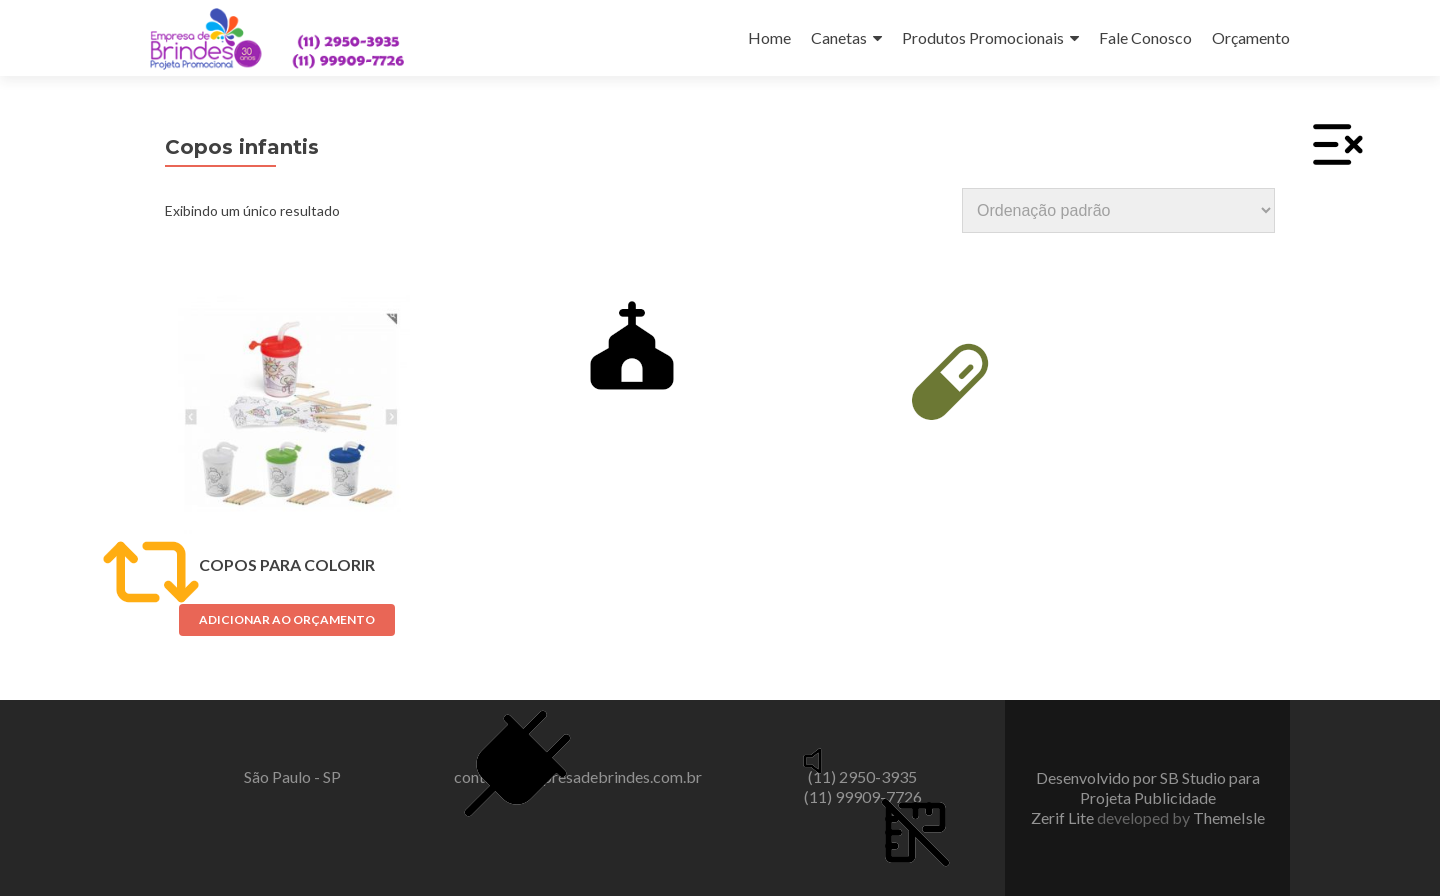  What do you see at coordinates (816, 761) in the screenshot?
I see `speaker with no audio output` at bounding box center [816, 761].